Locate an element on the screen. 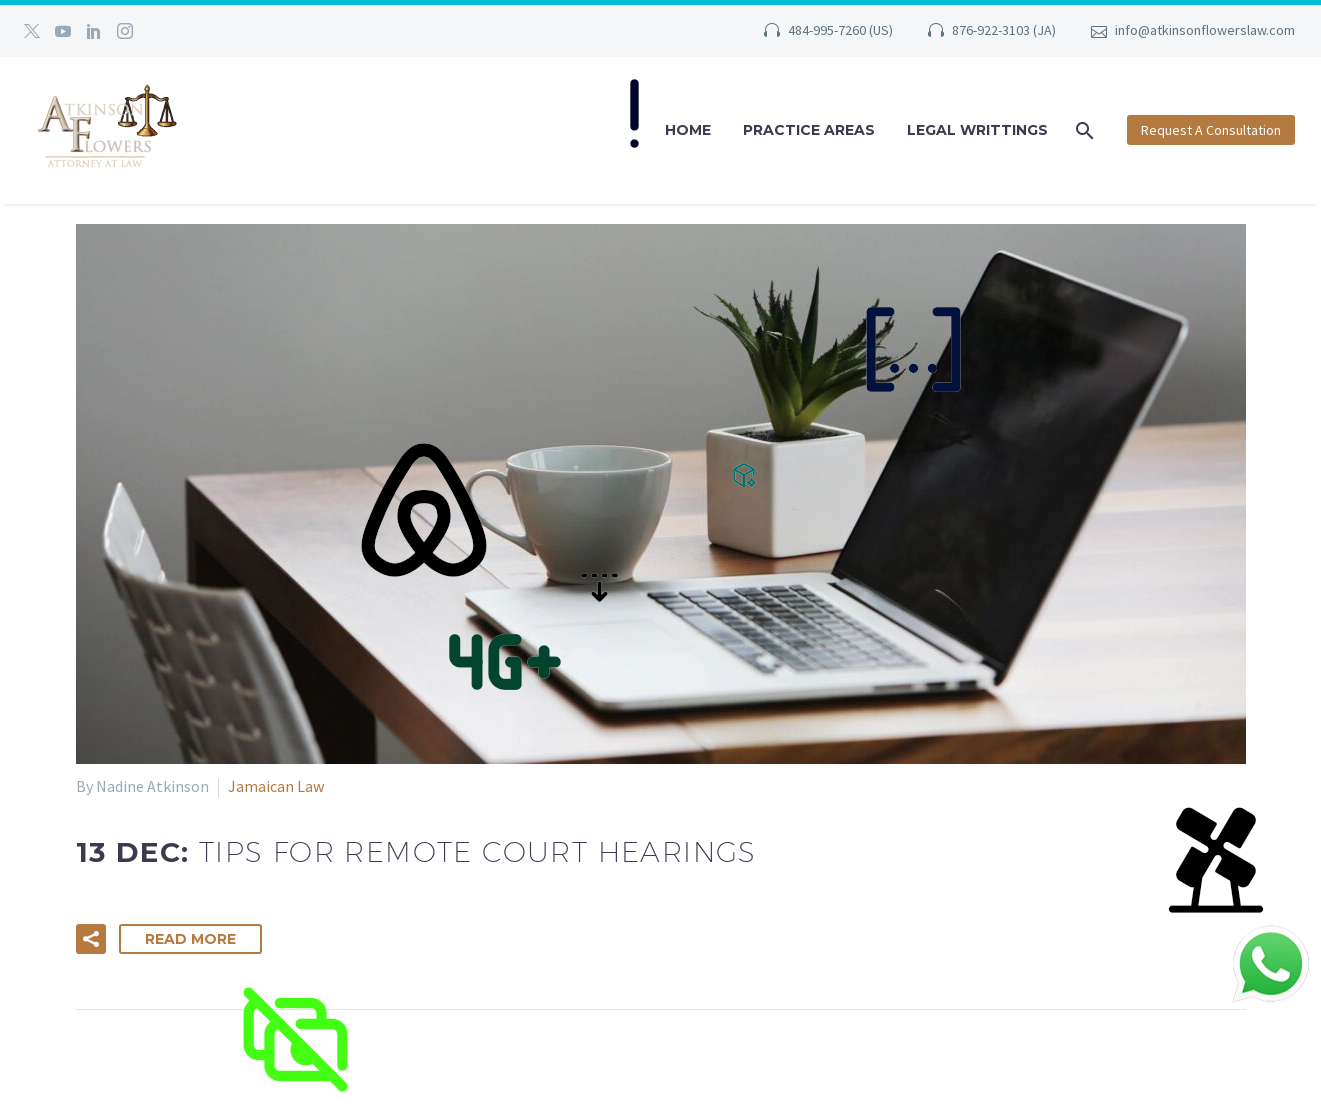 This screenshot has height=1115, width=1321. expand collapsed content below is located at coordinates (599, 585).